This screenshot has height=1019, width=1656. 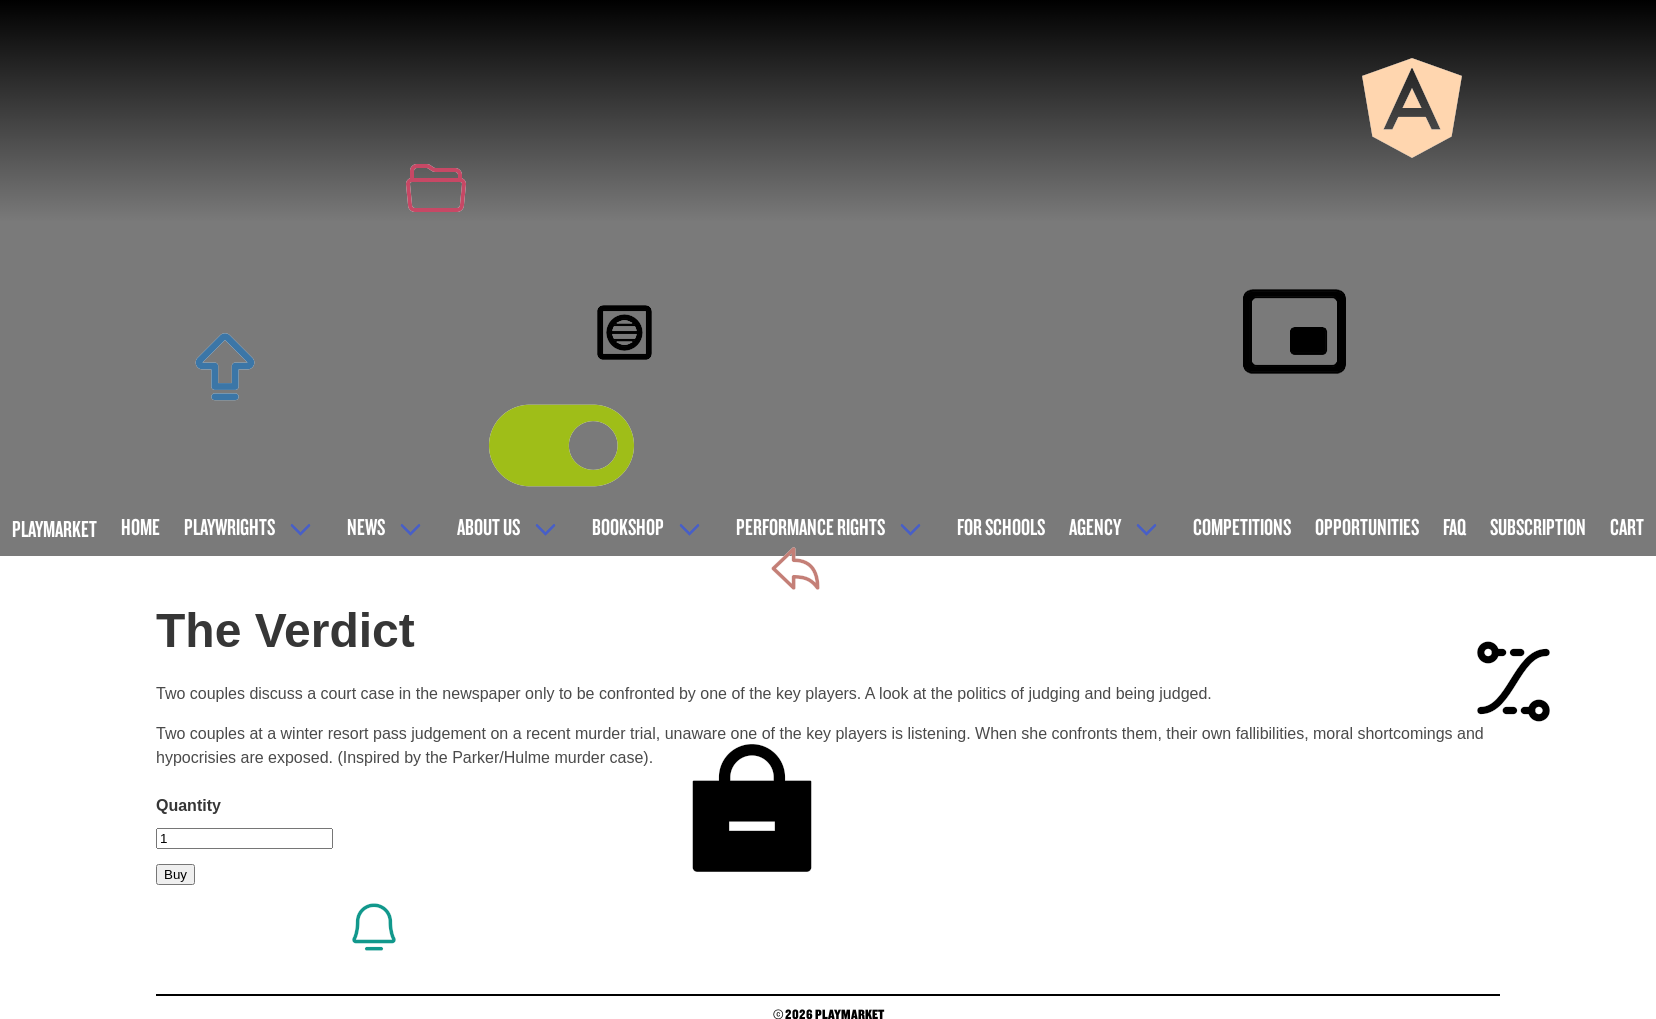 What do you see at coordinates (561, 445) in the screenshot?
I see `toggle a setting on or off` at bounding box center [561, 445].